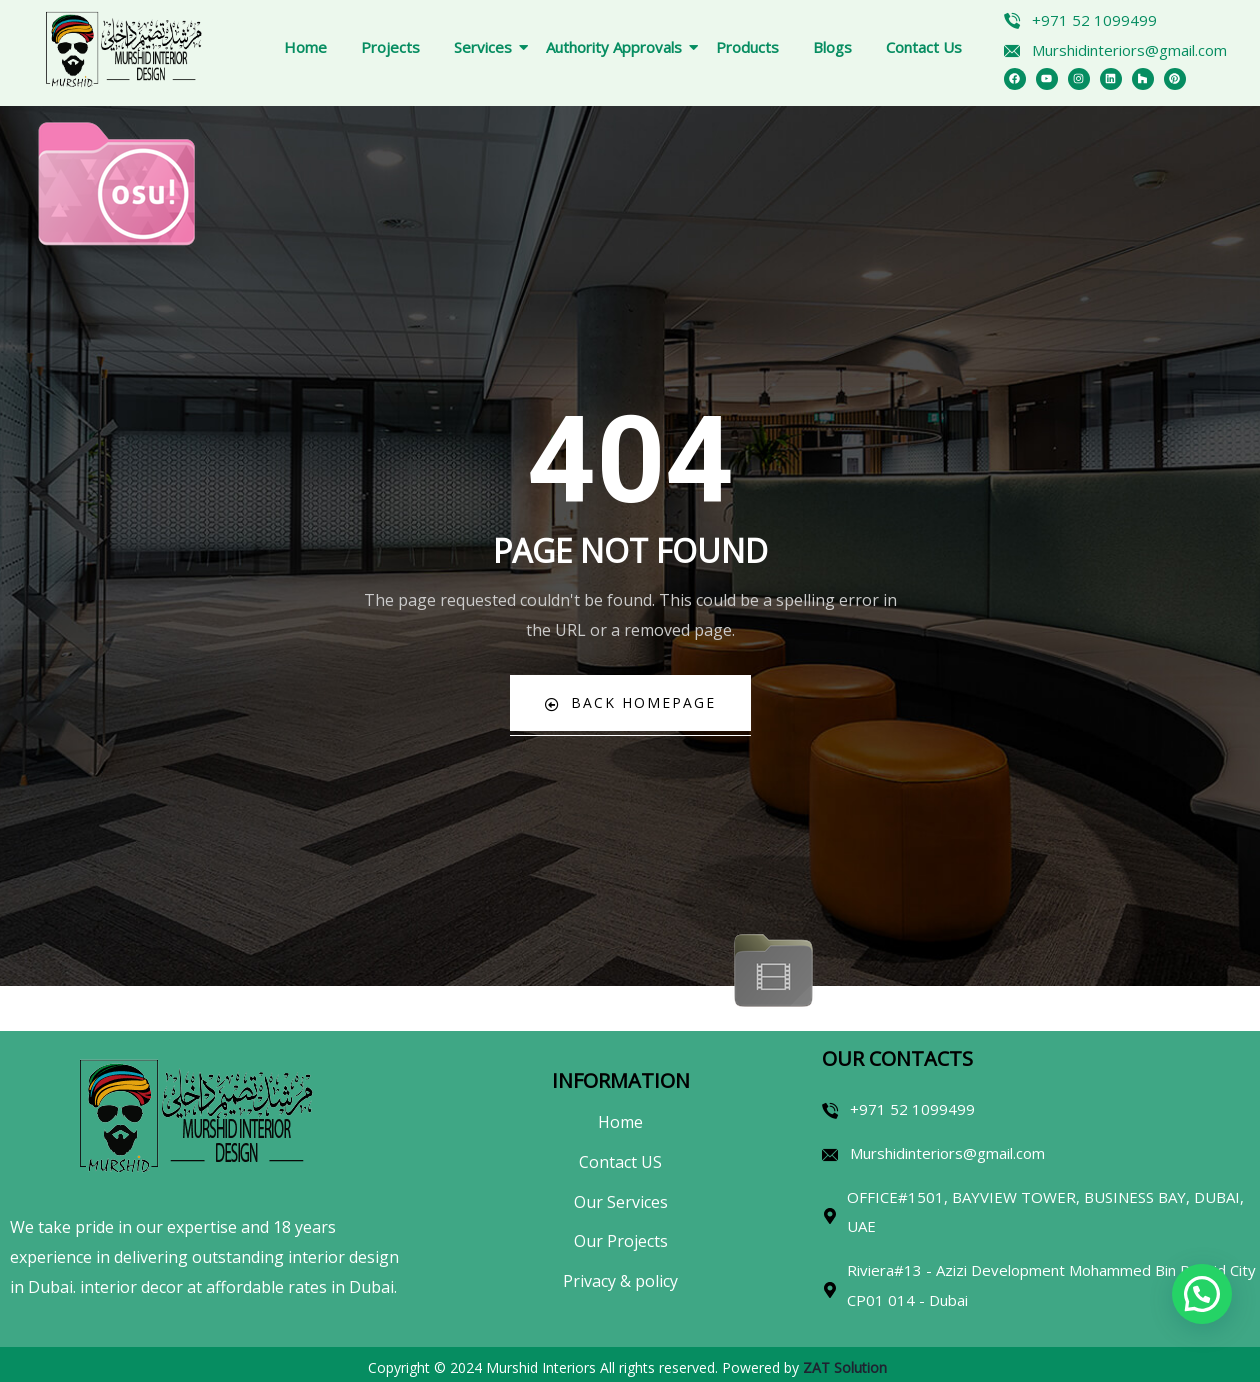 The width and height of the screenshot is (1260, 1382). I want to click on open your osu! game files folder, so click(116, 188).